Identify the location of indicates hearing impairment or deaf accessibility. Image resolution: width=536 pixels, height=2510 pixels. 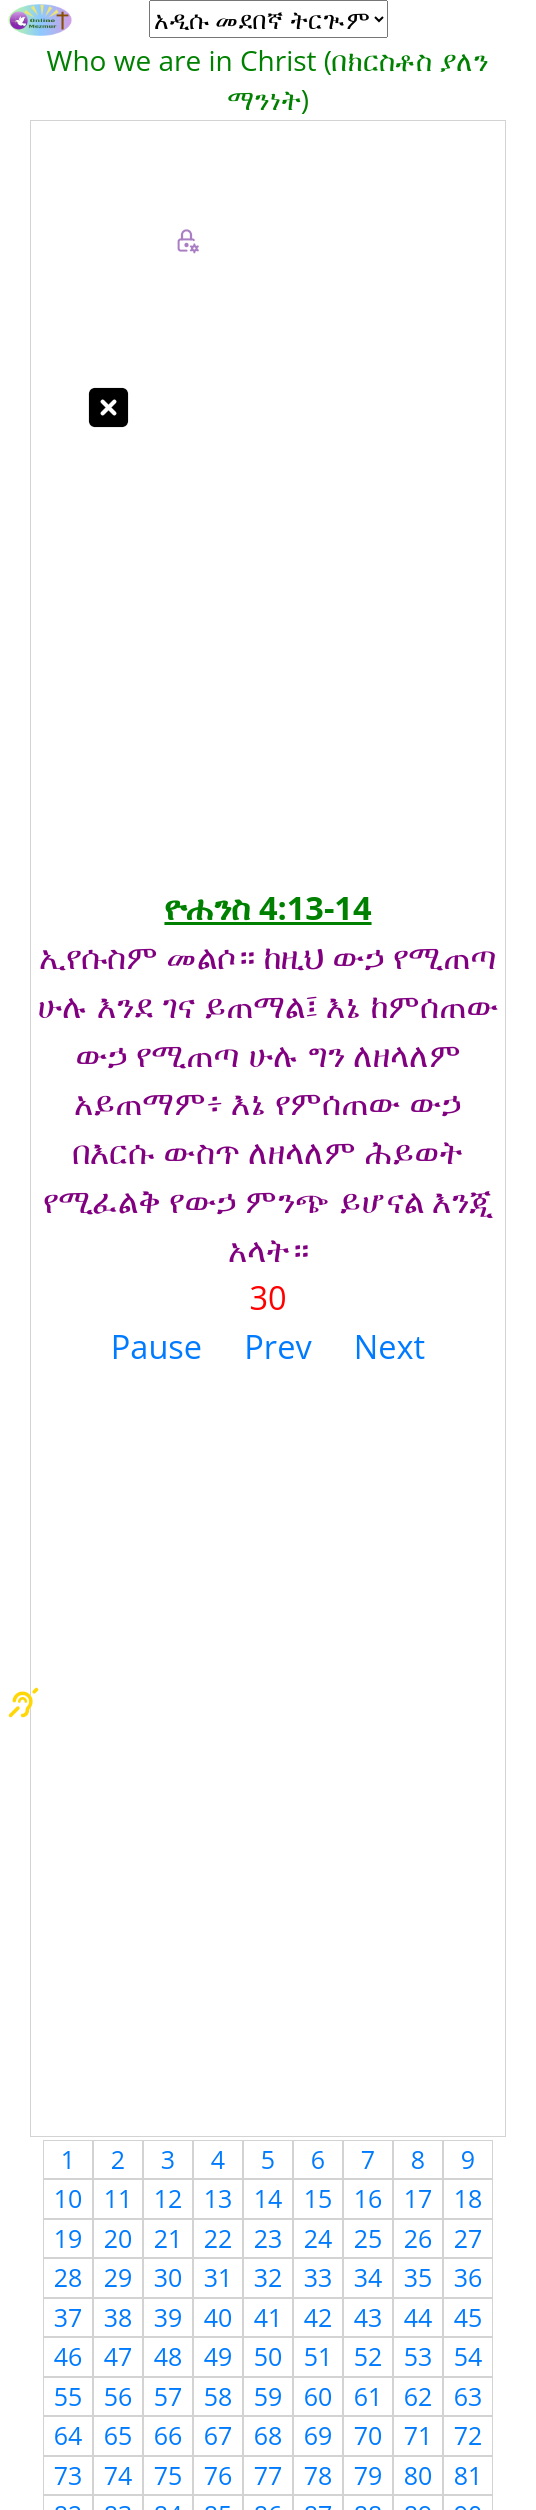
(23, 1702).